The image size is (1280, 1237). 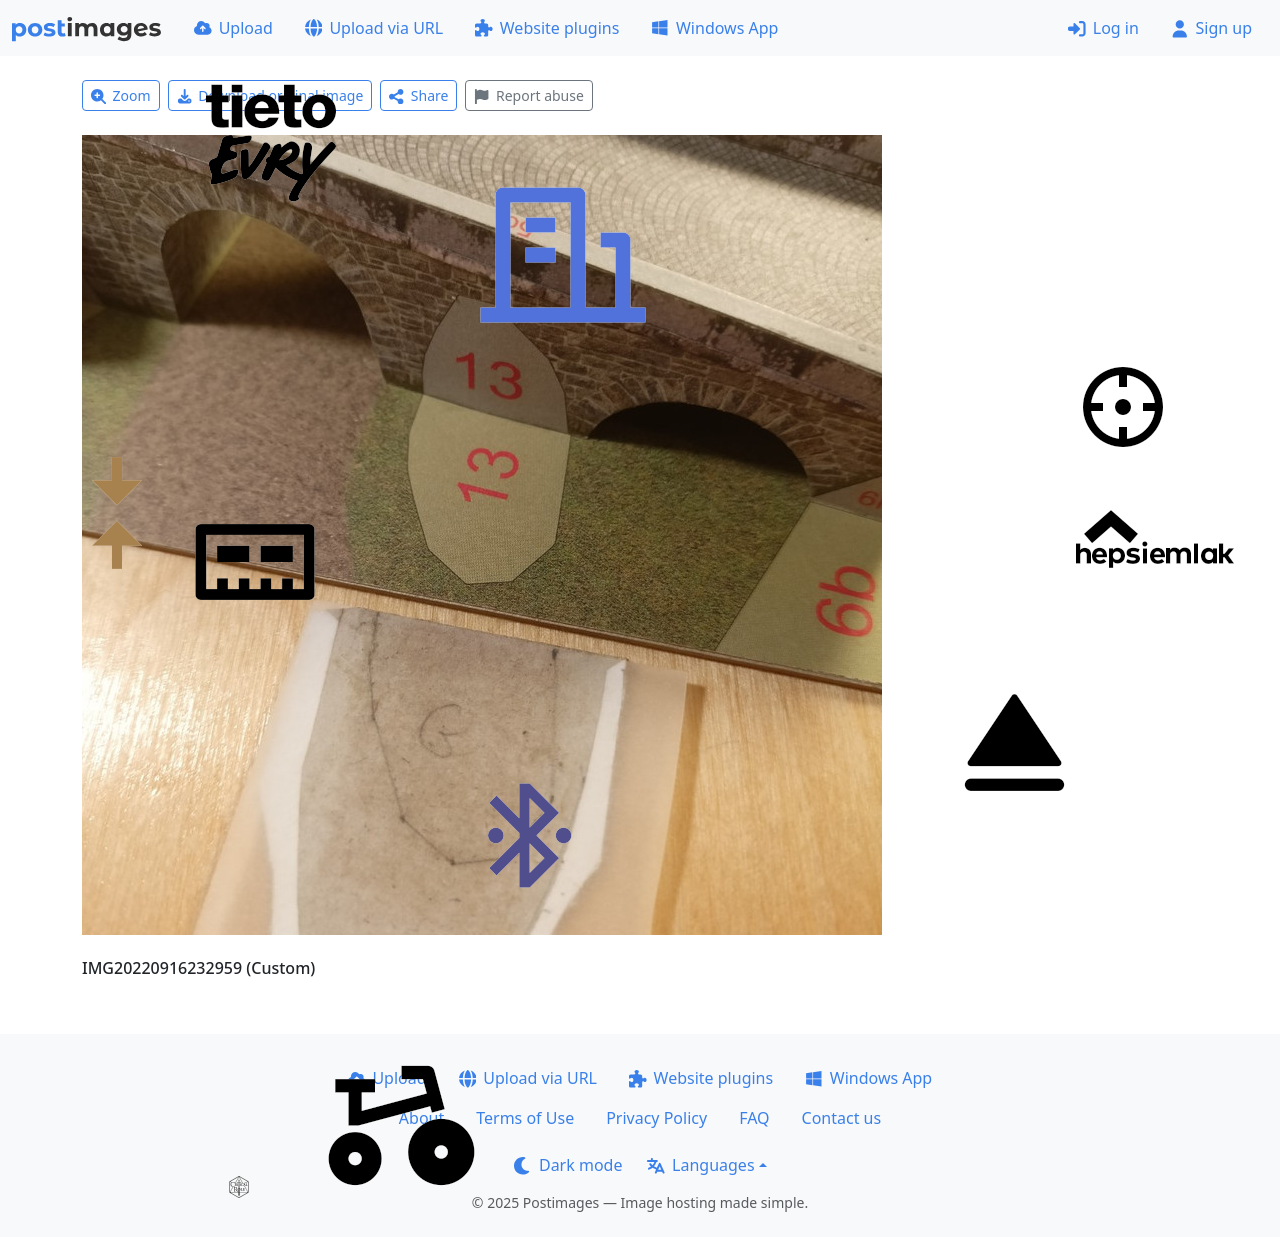 What do you see at coordinates (524, 835) in the screenshot?
I see `connect to a bluetooth device` at bounding box center [524, 835].